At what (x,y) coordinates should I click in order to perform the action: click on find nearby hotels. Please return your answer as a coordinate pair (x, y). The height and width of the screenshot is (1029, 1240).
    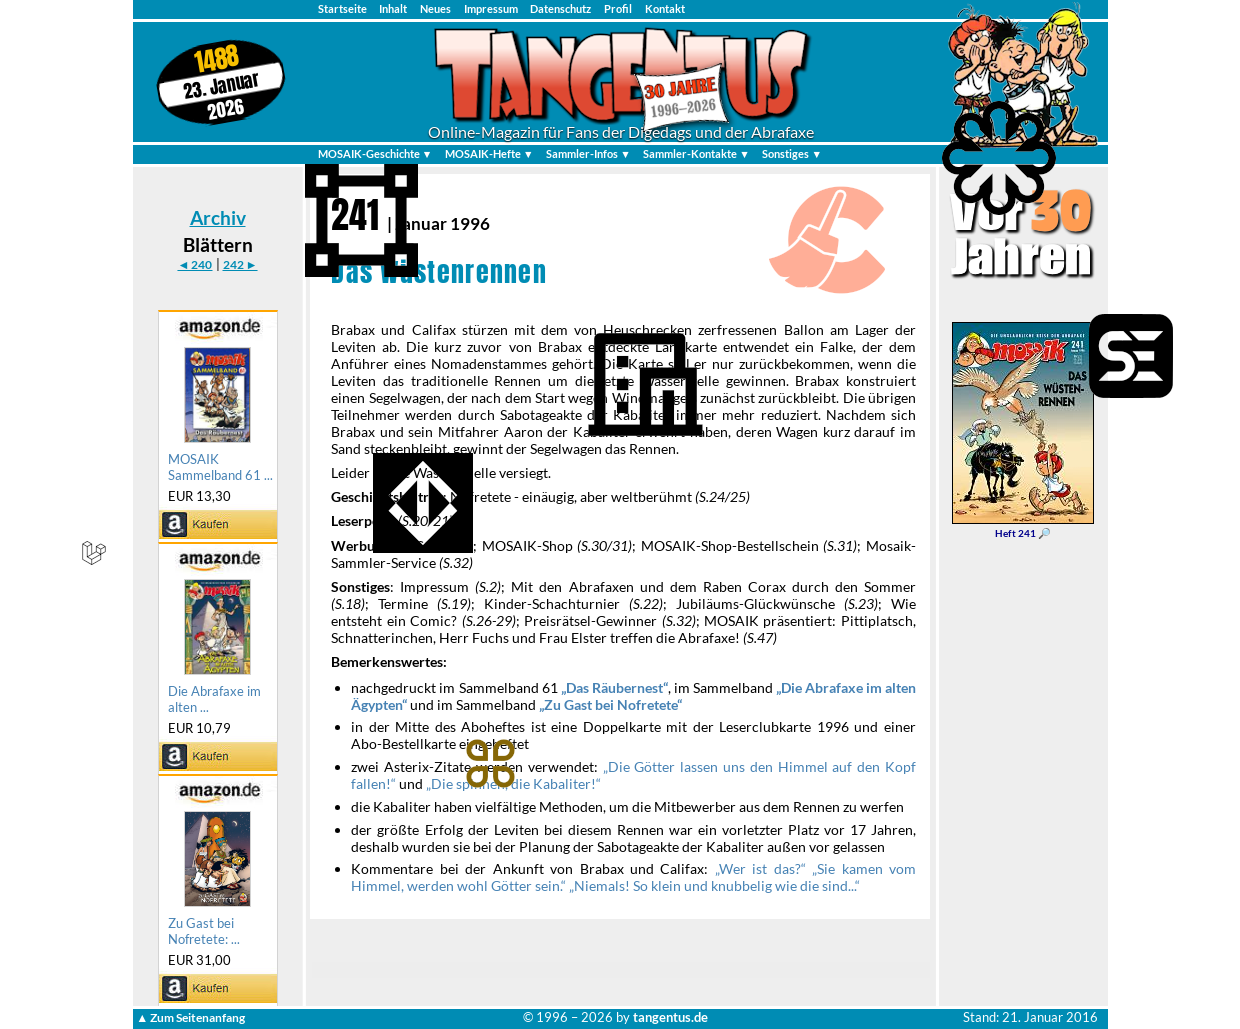
    Looking at the image, I should click on (645, 384).